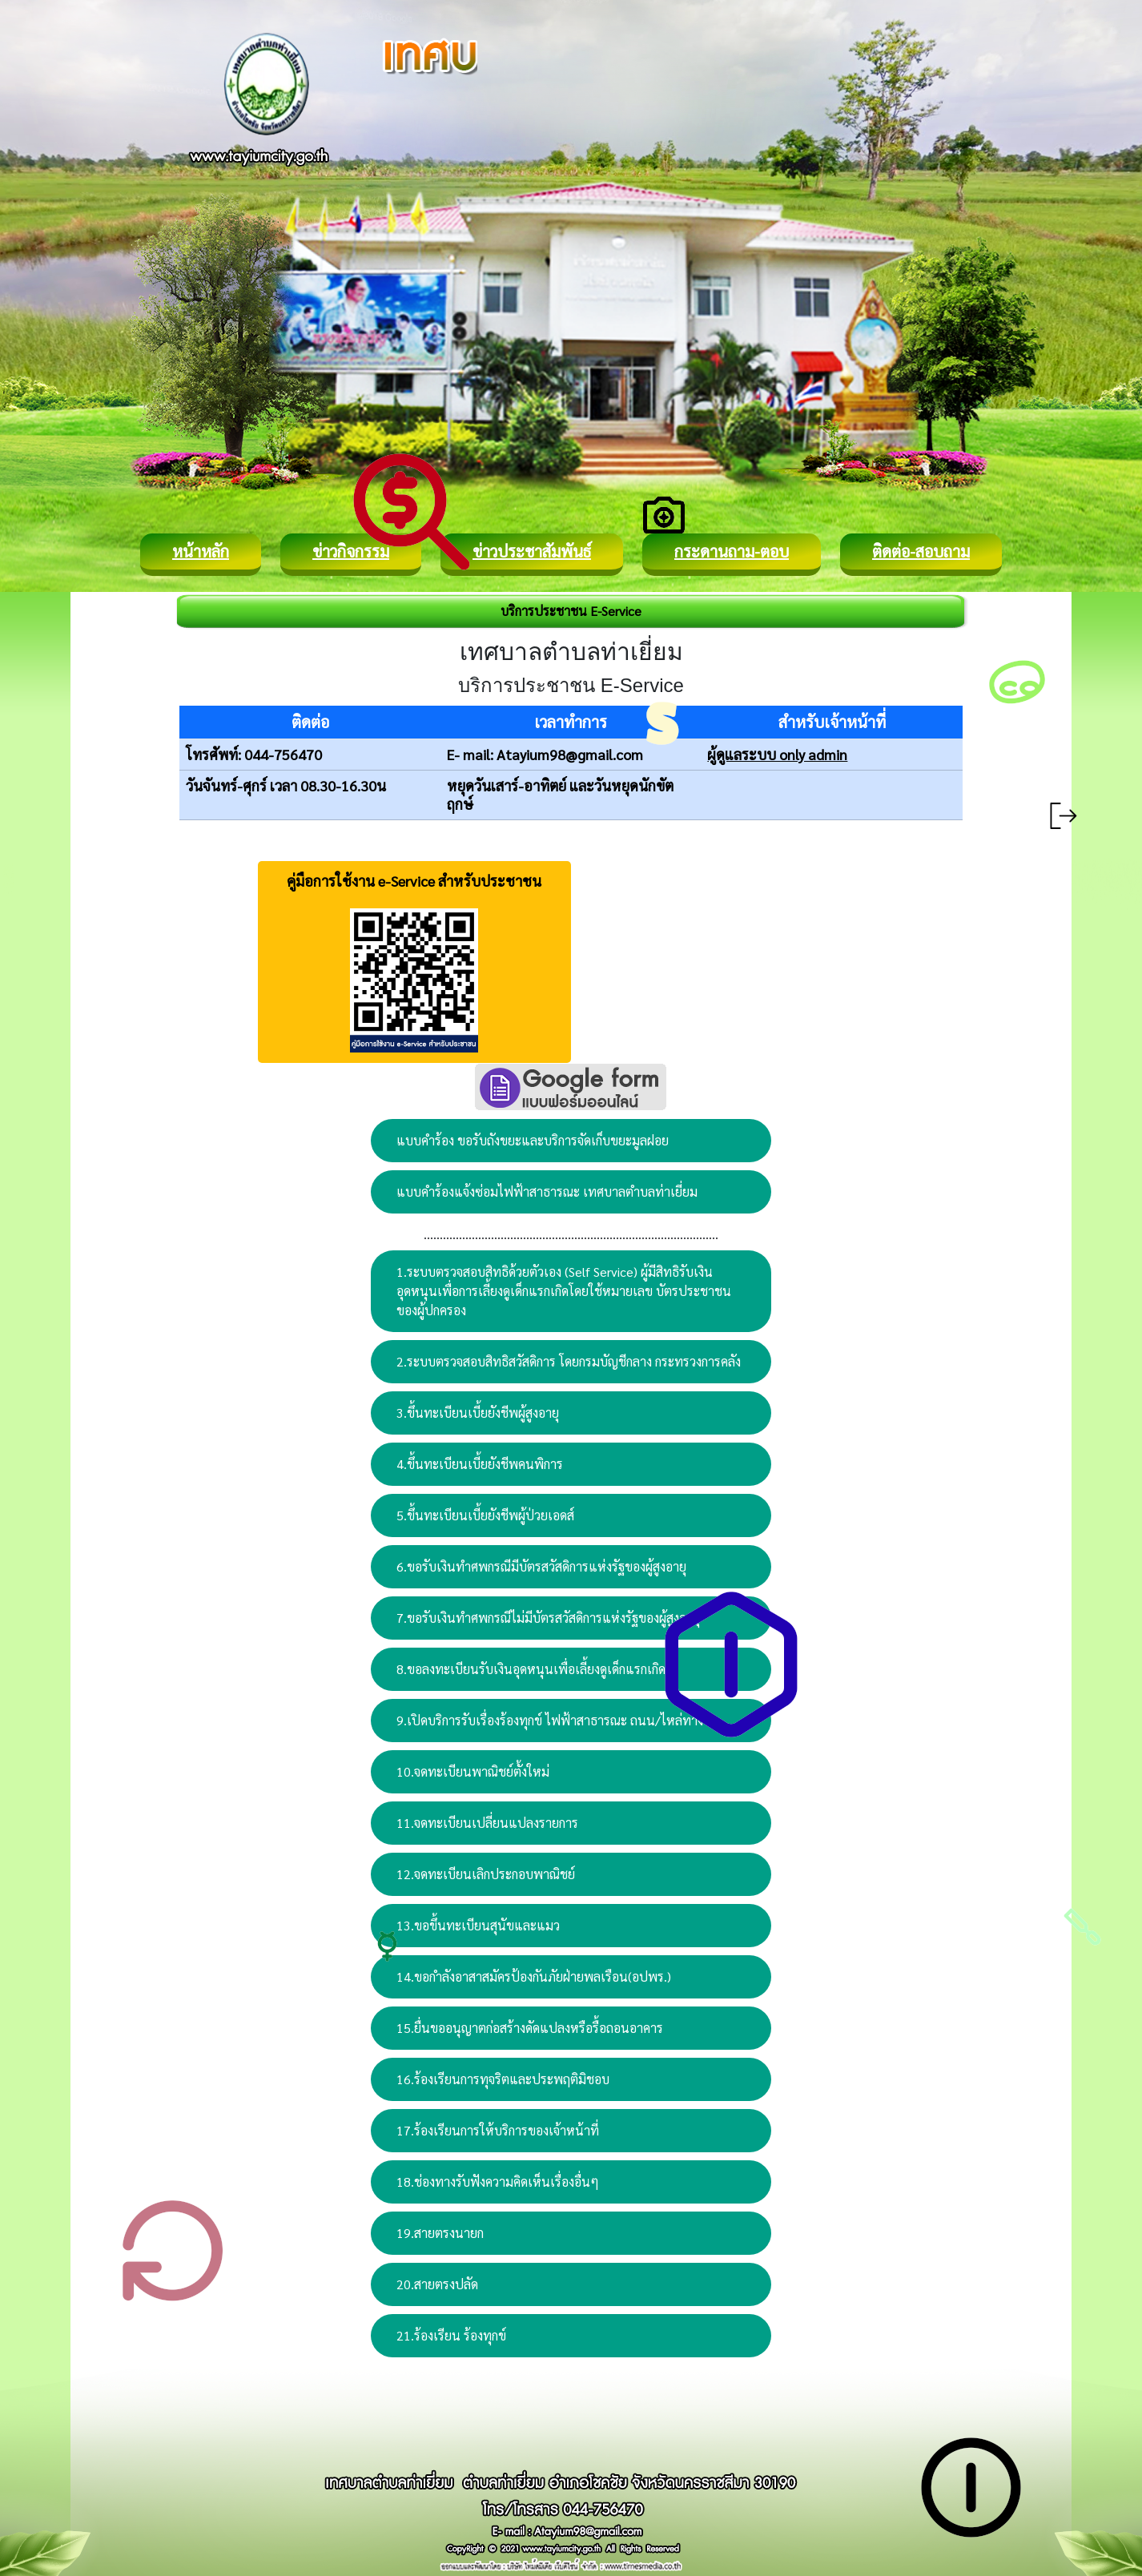  I want to click on open cohost social media app, so click(1017, 683).